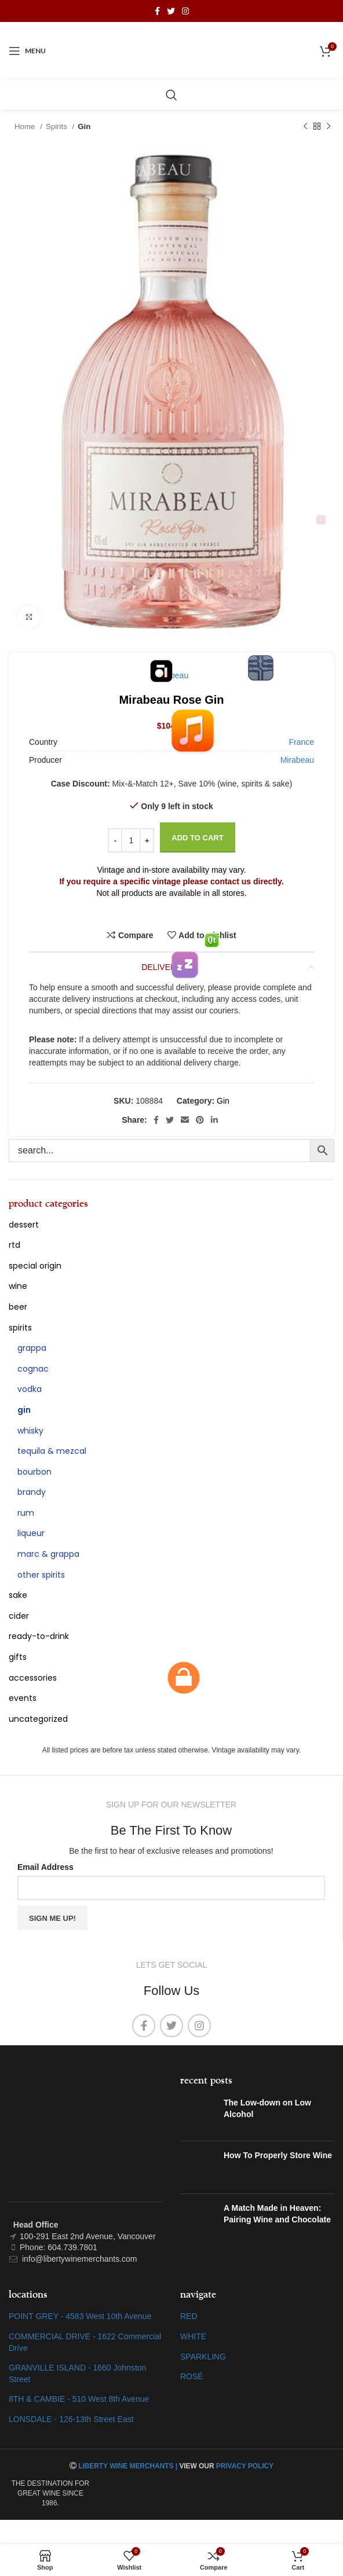  I want to click on open google play music app, so click(192, 730).